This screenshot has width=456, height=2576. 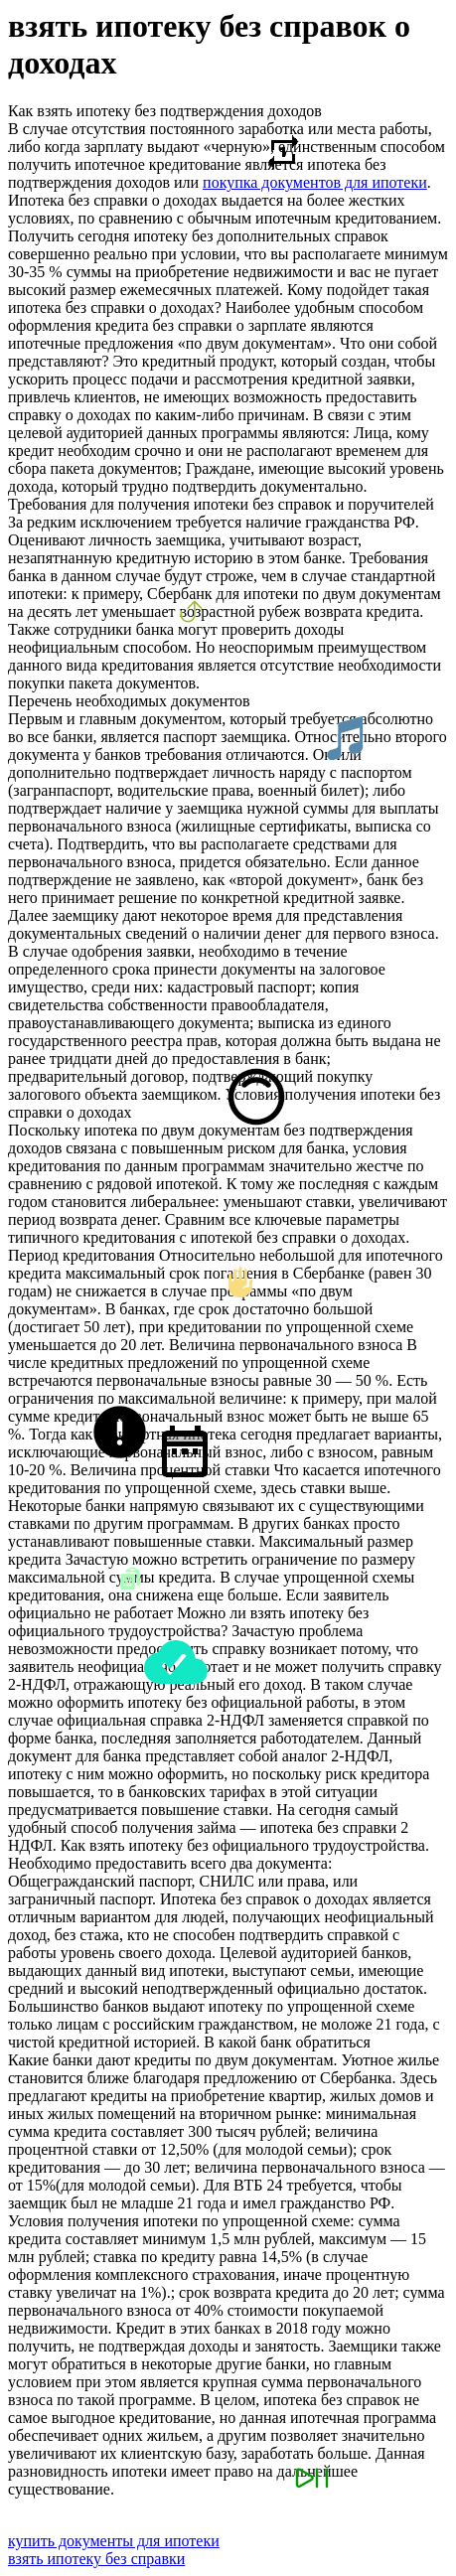 What do you see at coordinates (312, 2477) in the screenshot?
I see `toggle between play and pause for media playback` at bounding box center [312, 2477].